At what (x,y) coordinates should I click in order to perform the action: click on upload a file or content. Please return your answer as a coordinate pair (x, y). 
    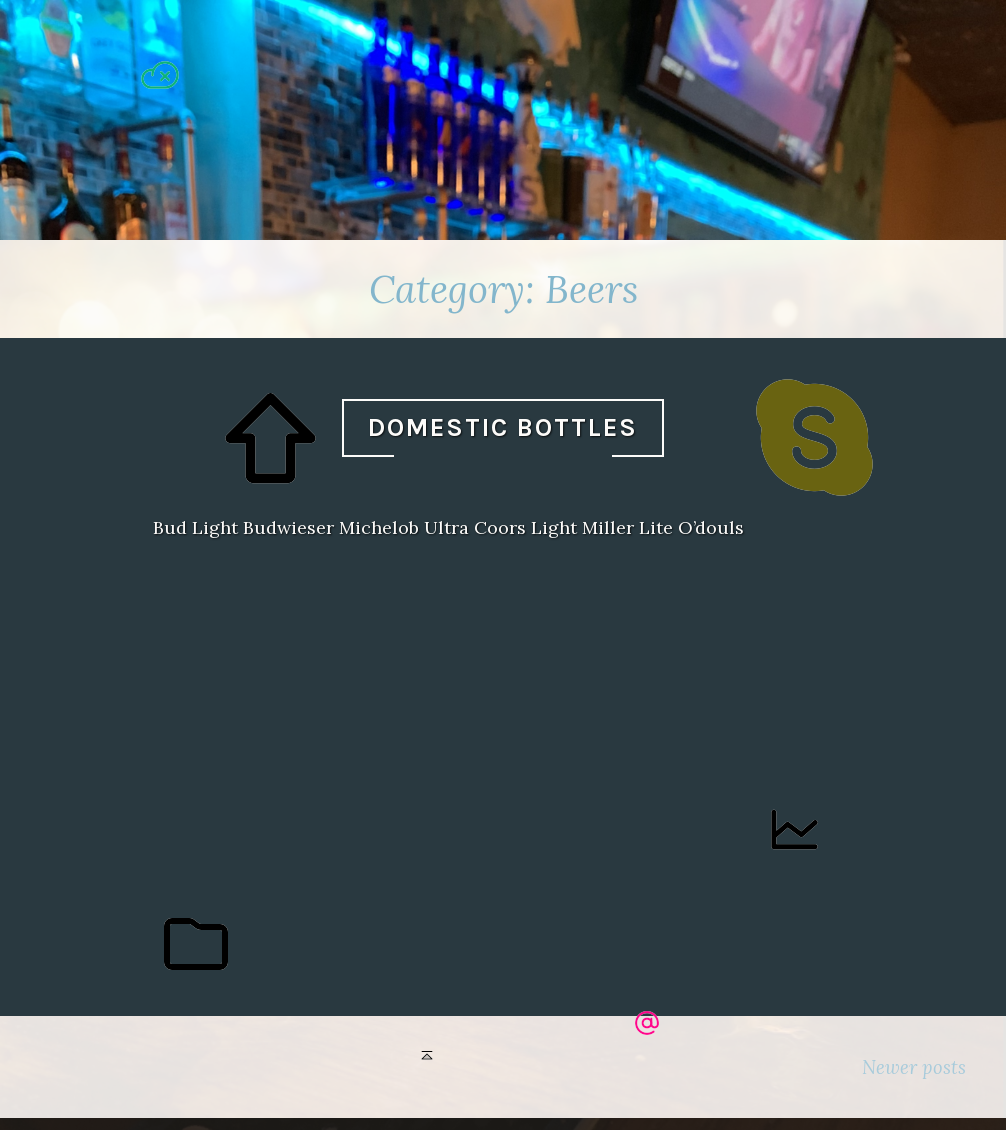
    Looking at the image, I should click on (270, 441).